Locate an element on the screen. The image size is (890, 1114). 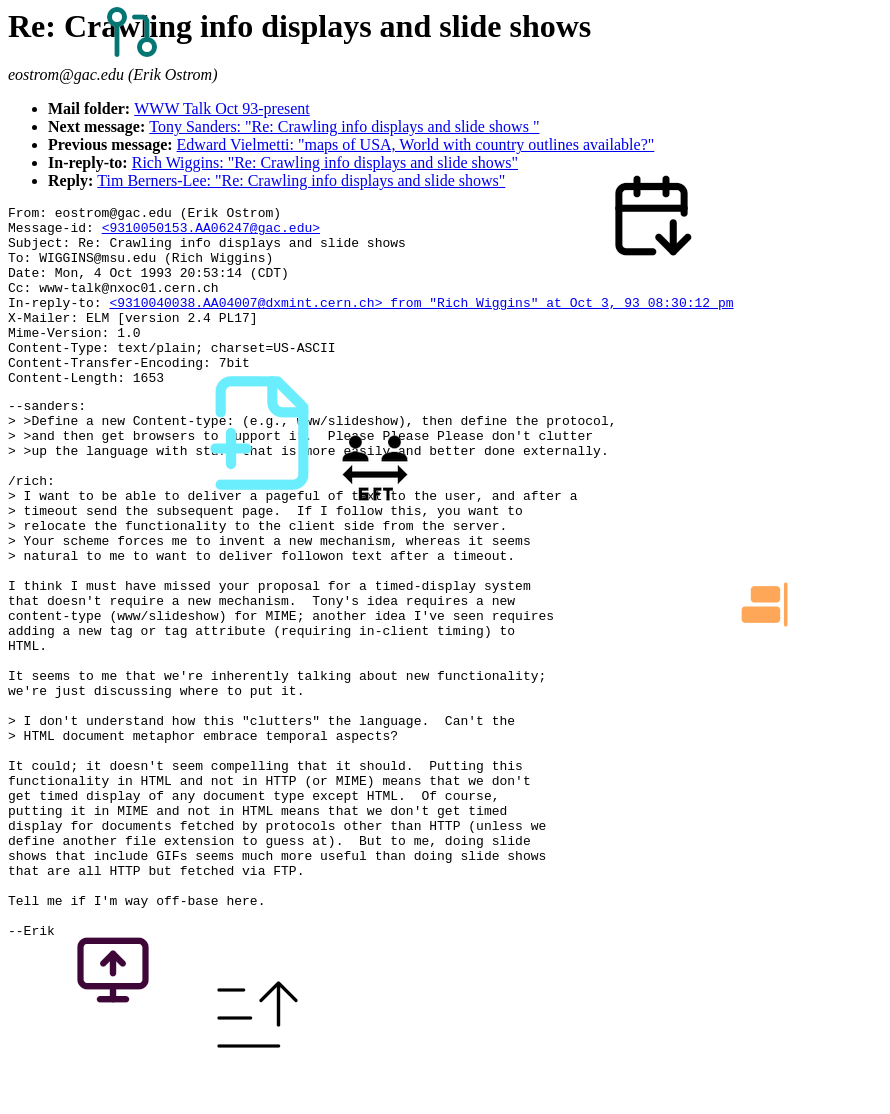
indicates social distancing requirement of 6 feet is located at coordinates (375, 468).